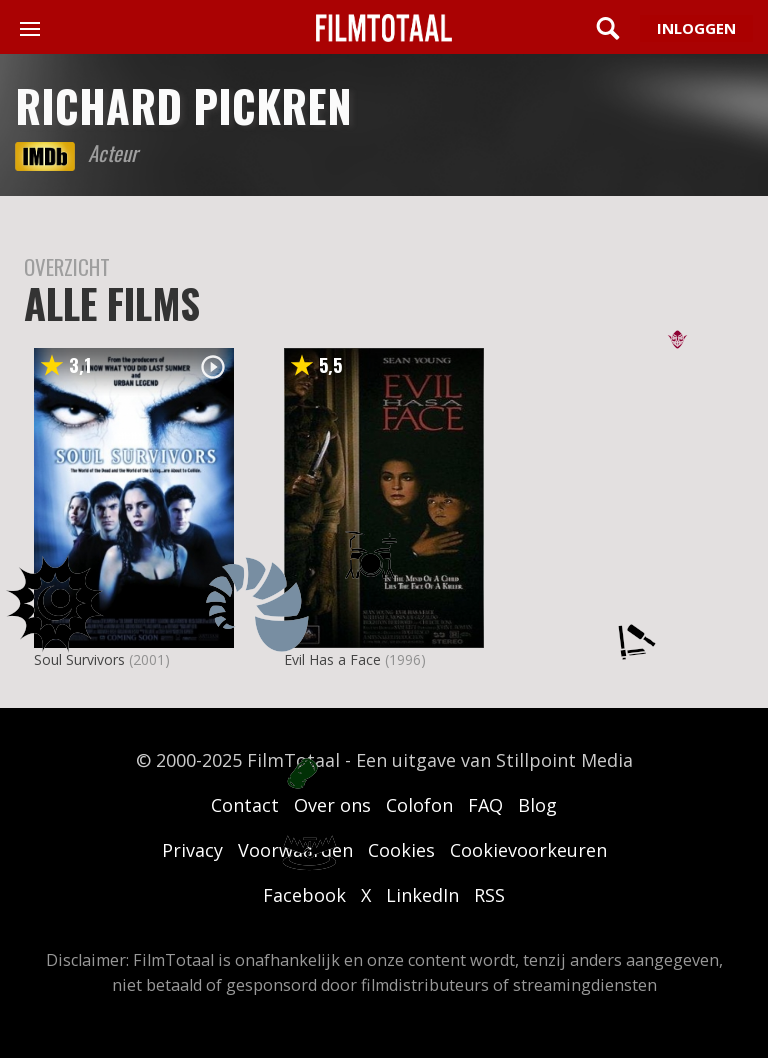  What do you see at coordinates (677, 339) in the screenshot?
I see `select goblin character or enemy type` at bounding box center [677, 339].